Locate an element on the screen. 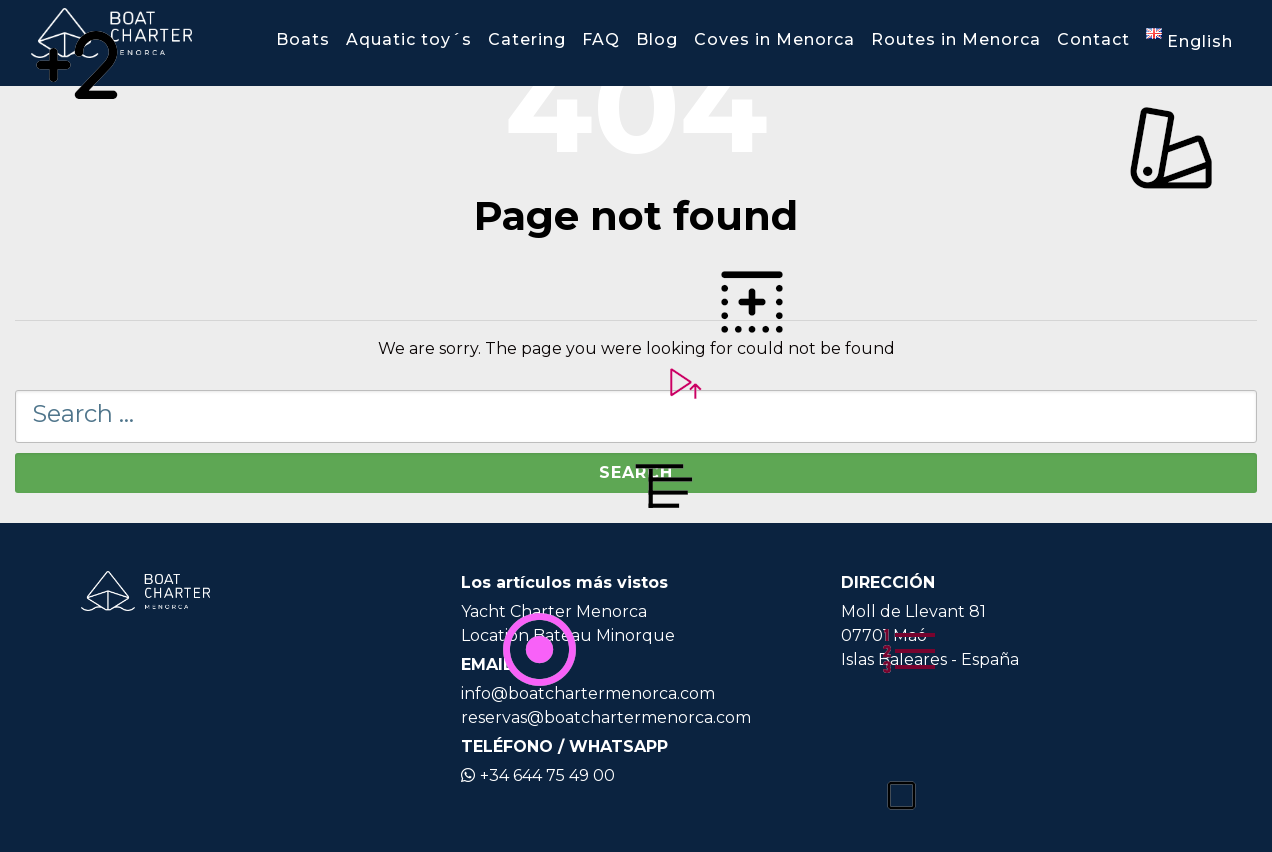 The width and height of the screenshot is (1272, 852). access color palette or theme options is located at coordinates (1168, 151).